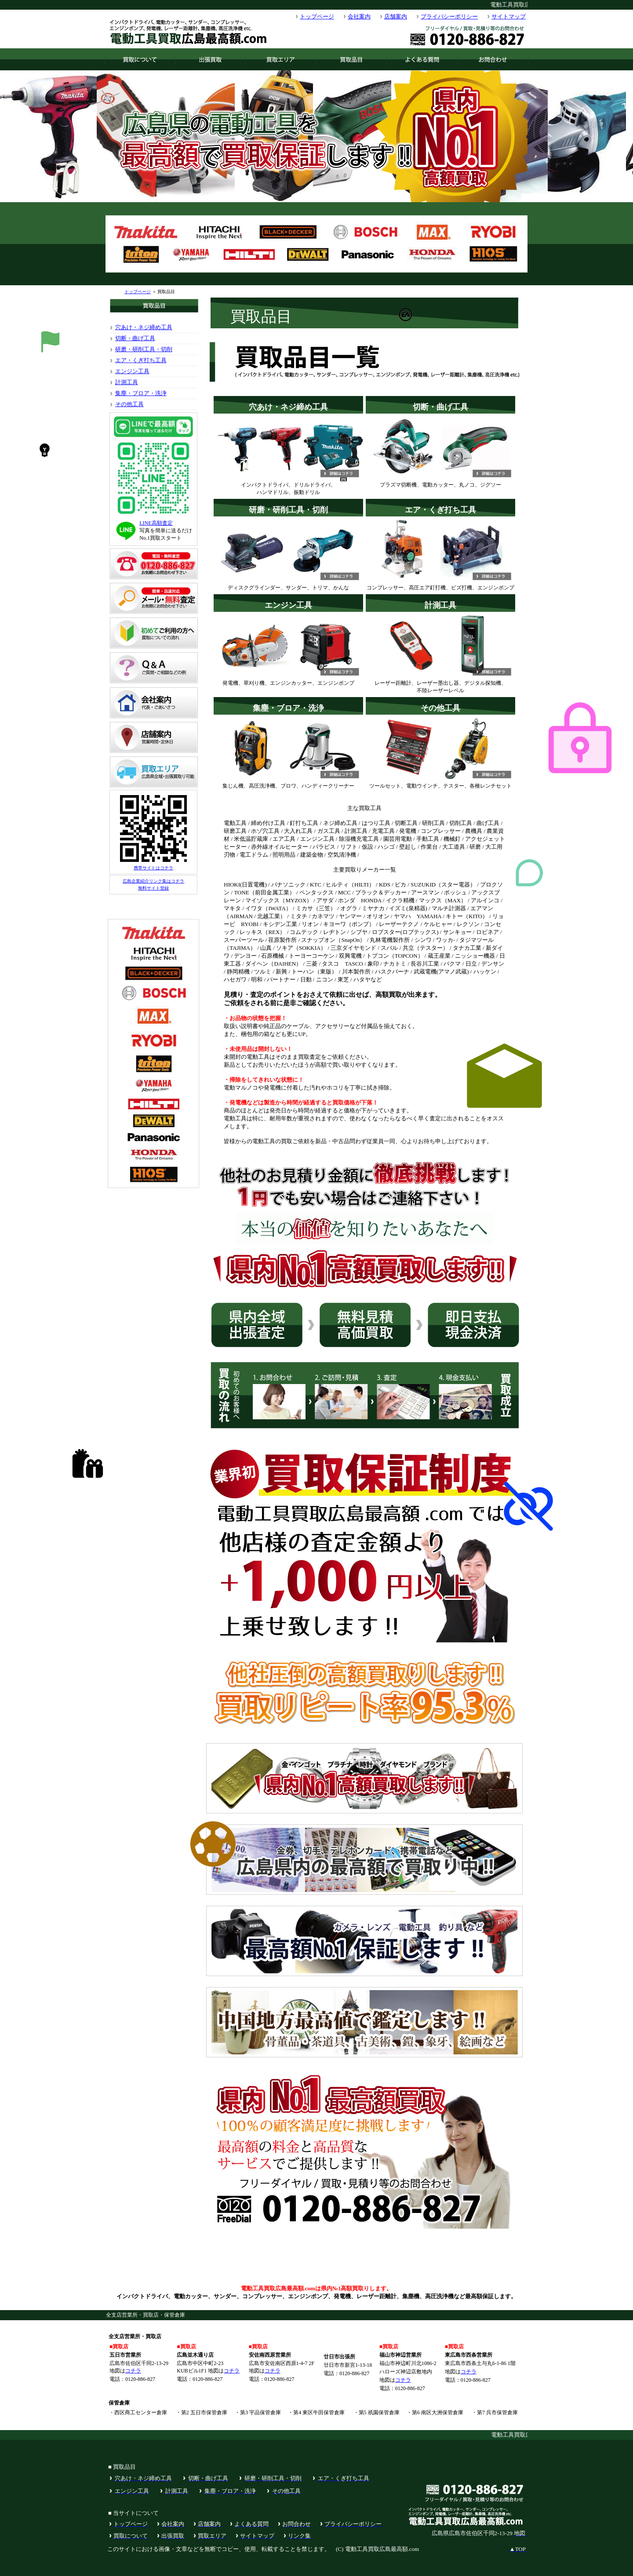  Describe the element at coordinates (50, 342) in the screenshot. I see `flag or mark an item for follow-up` at that location.